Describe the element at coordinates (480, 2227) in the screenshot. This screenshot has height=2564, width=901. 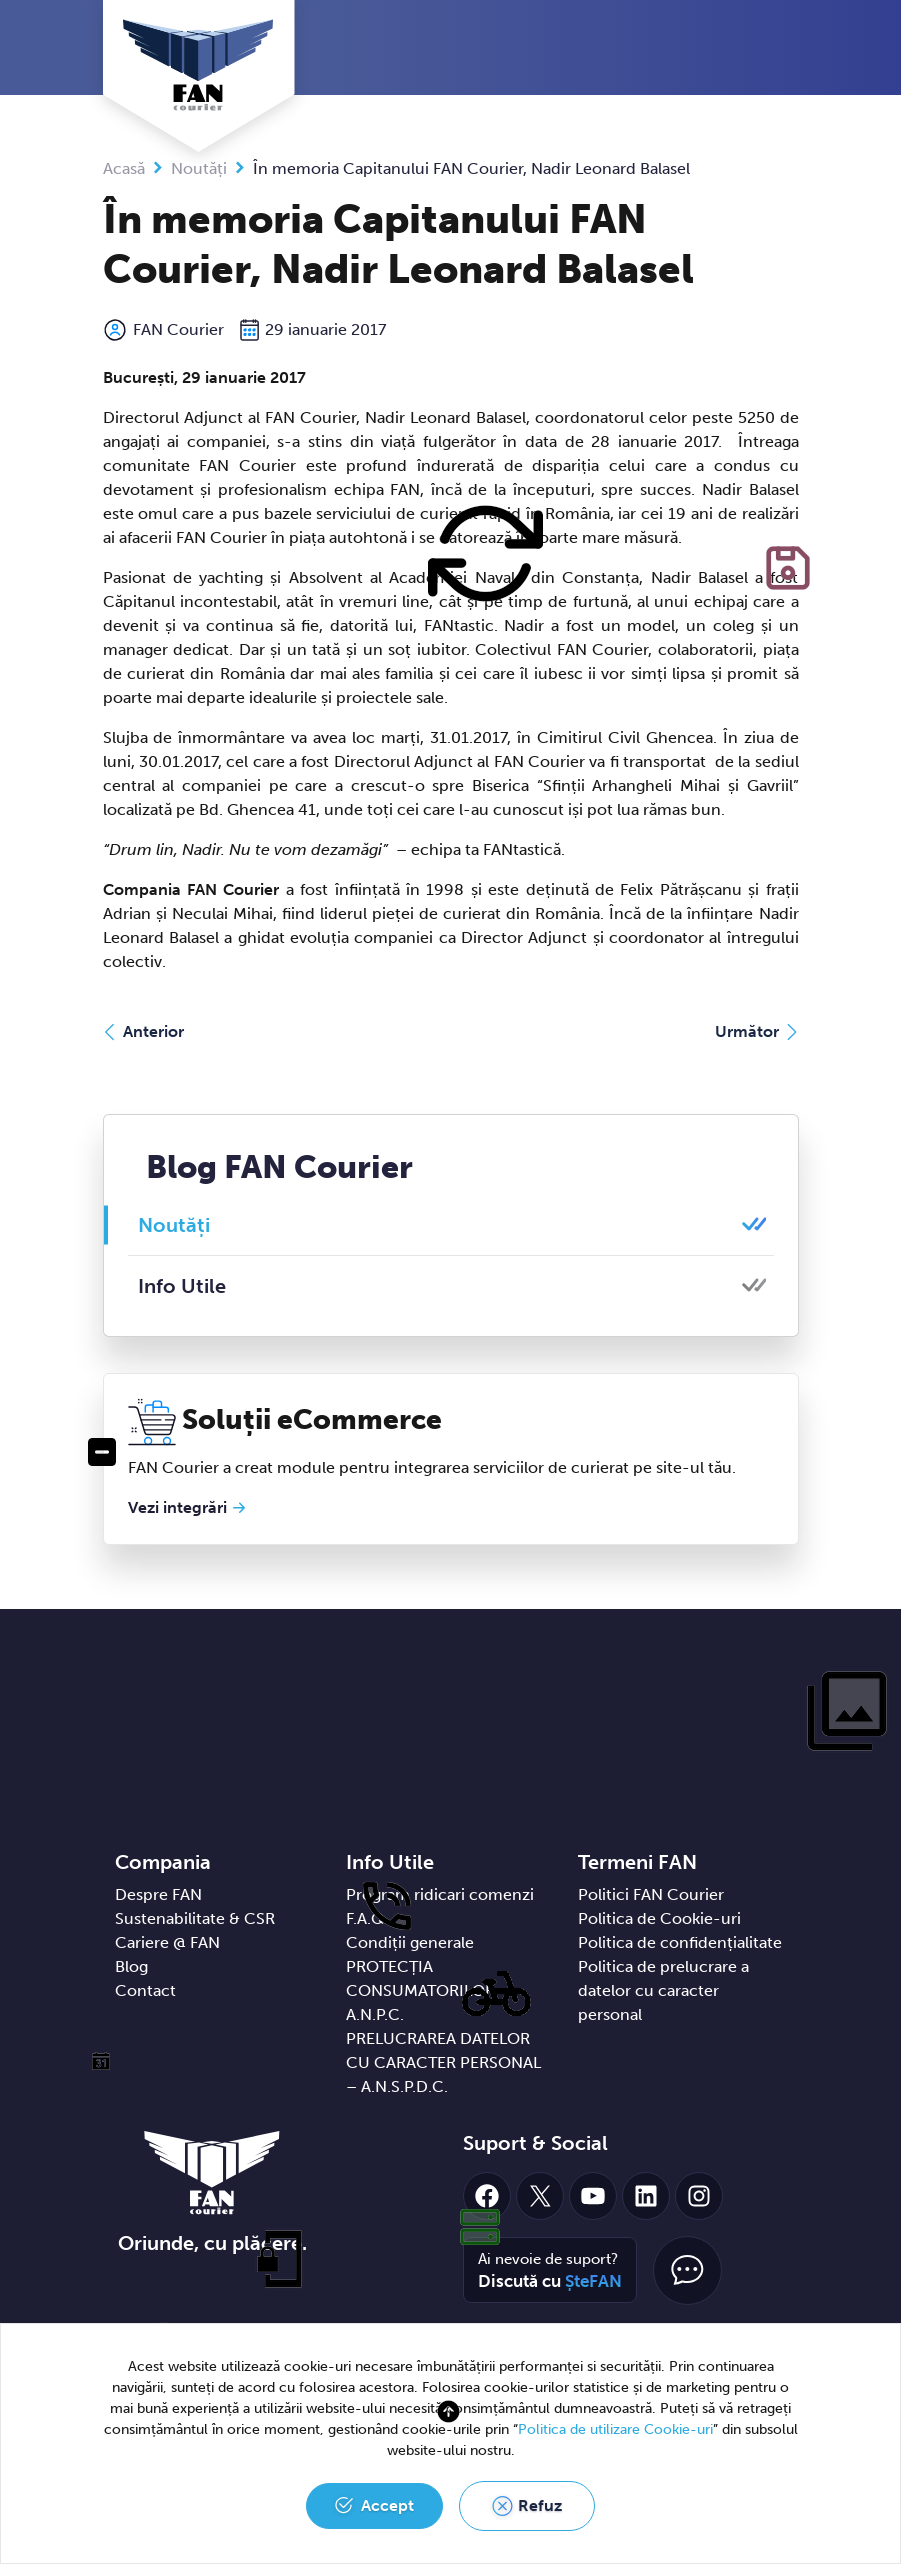
I see `access storage or server settings` at that location.